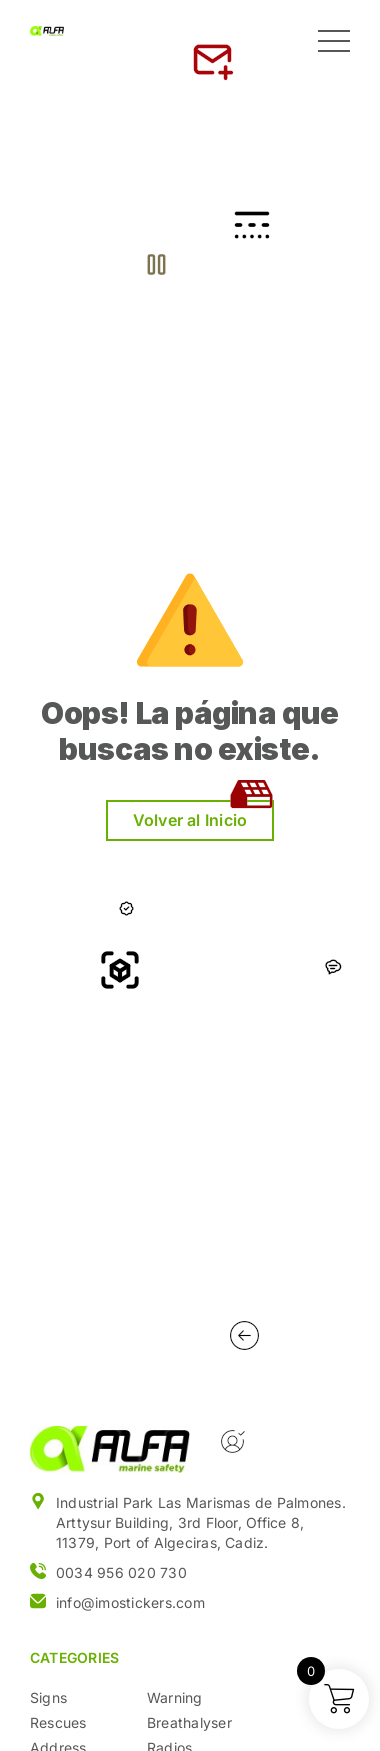 This screenshot has height=1751, width=380. What do you see at coordinates (126, 908) in the screenshot?
I see `verified or authenticated status indicator` at bounding box center [126, 908].